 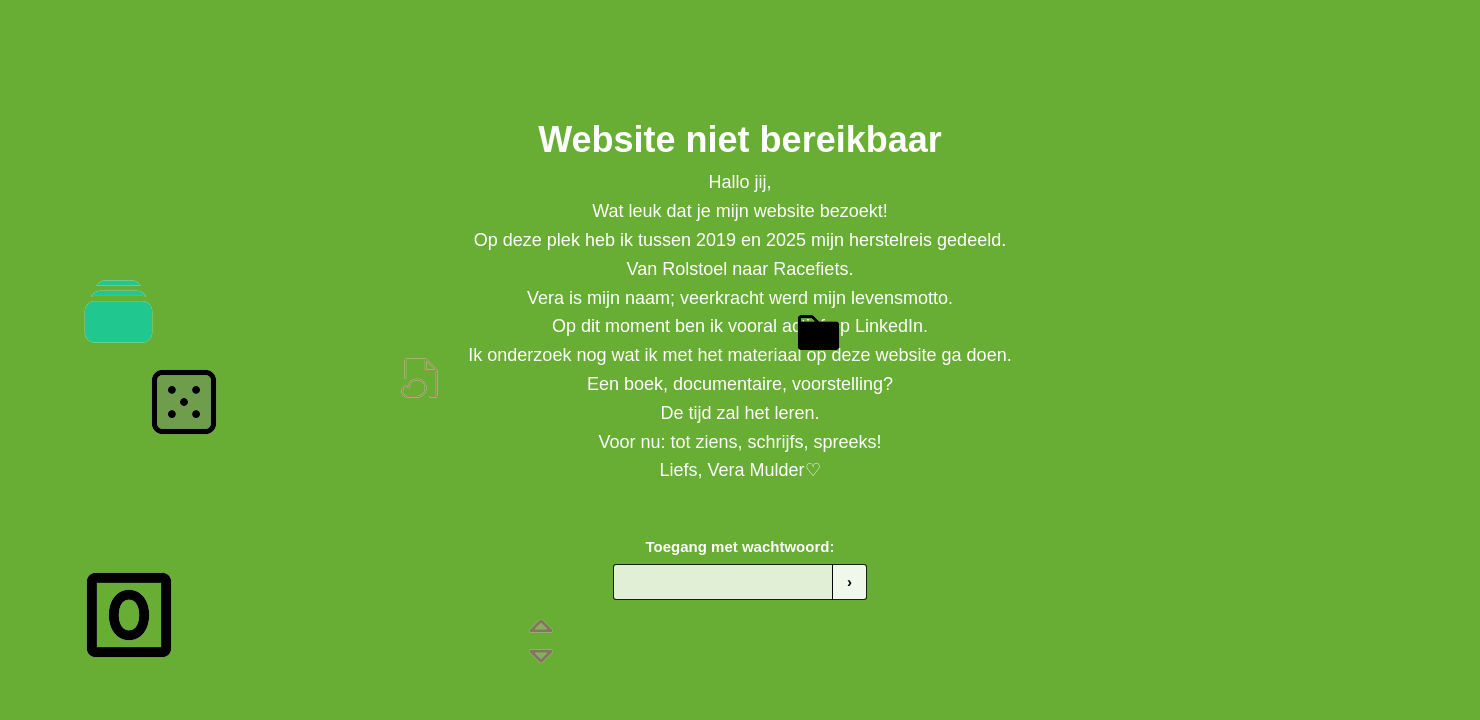 What do you see at coordinates (421, 378) in the screenshot?
I see `access cloud-synced documents` at bounding box center [421, 378].